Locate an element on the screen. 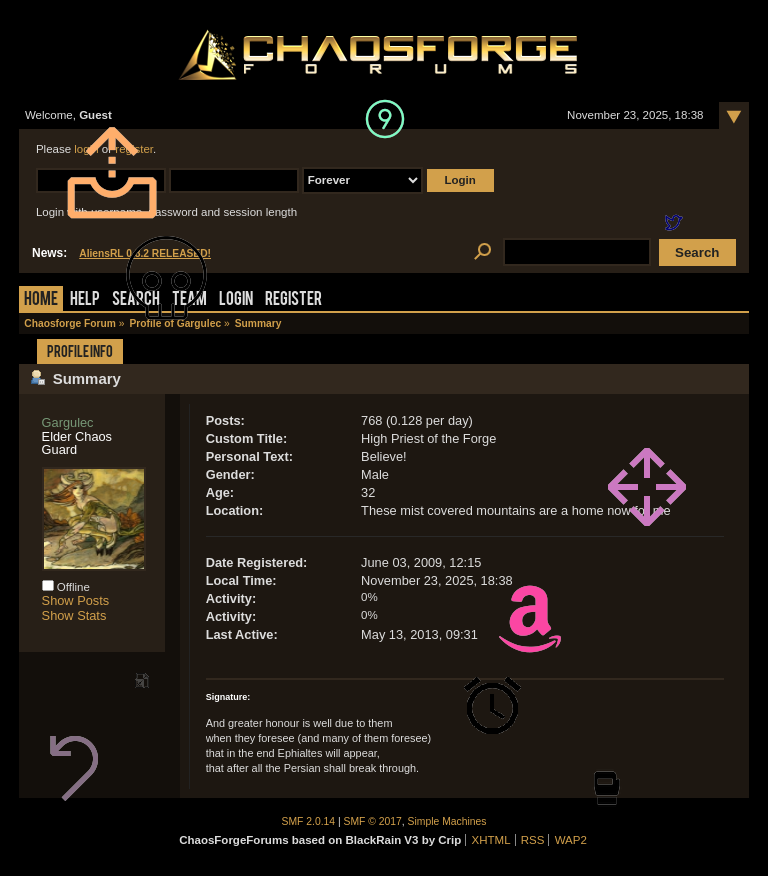 Image resolution: width=768 pixels, height=876 pixels. discard changes and revert to previous state is located at coordinates (73, 766).